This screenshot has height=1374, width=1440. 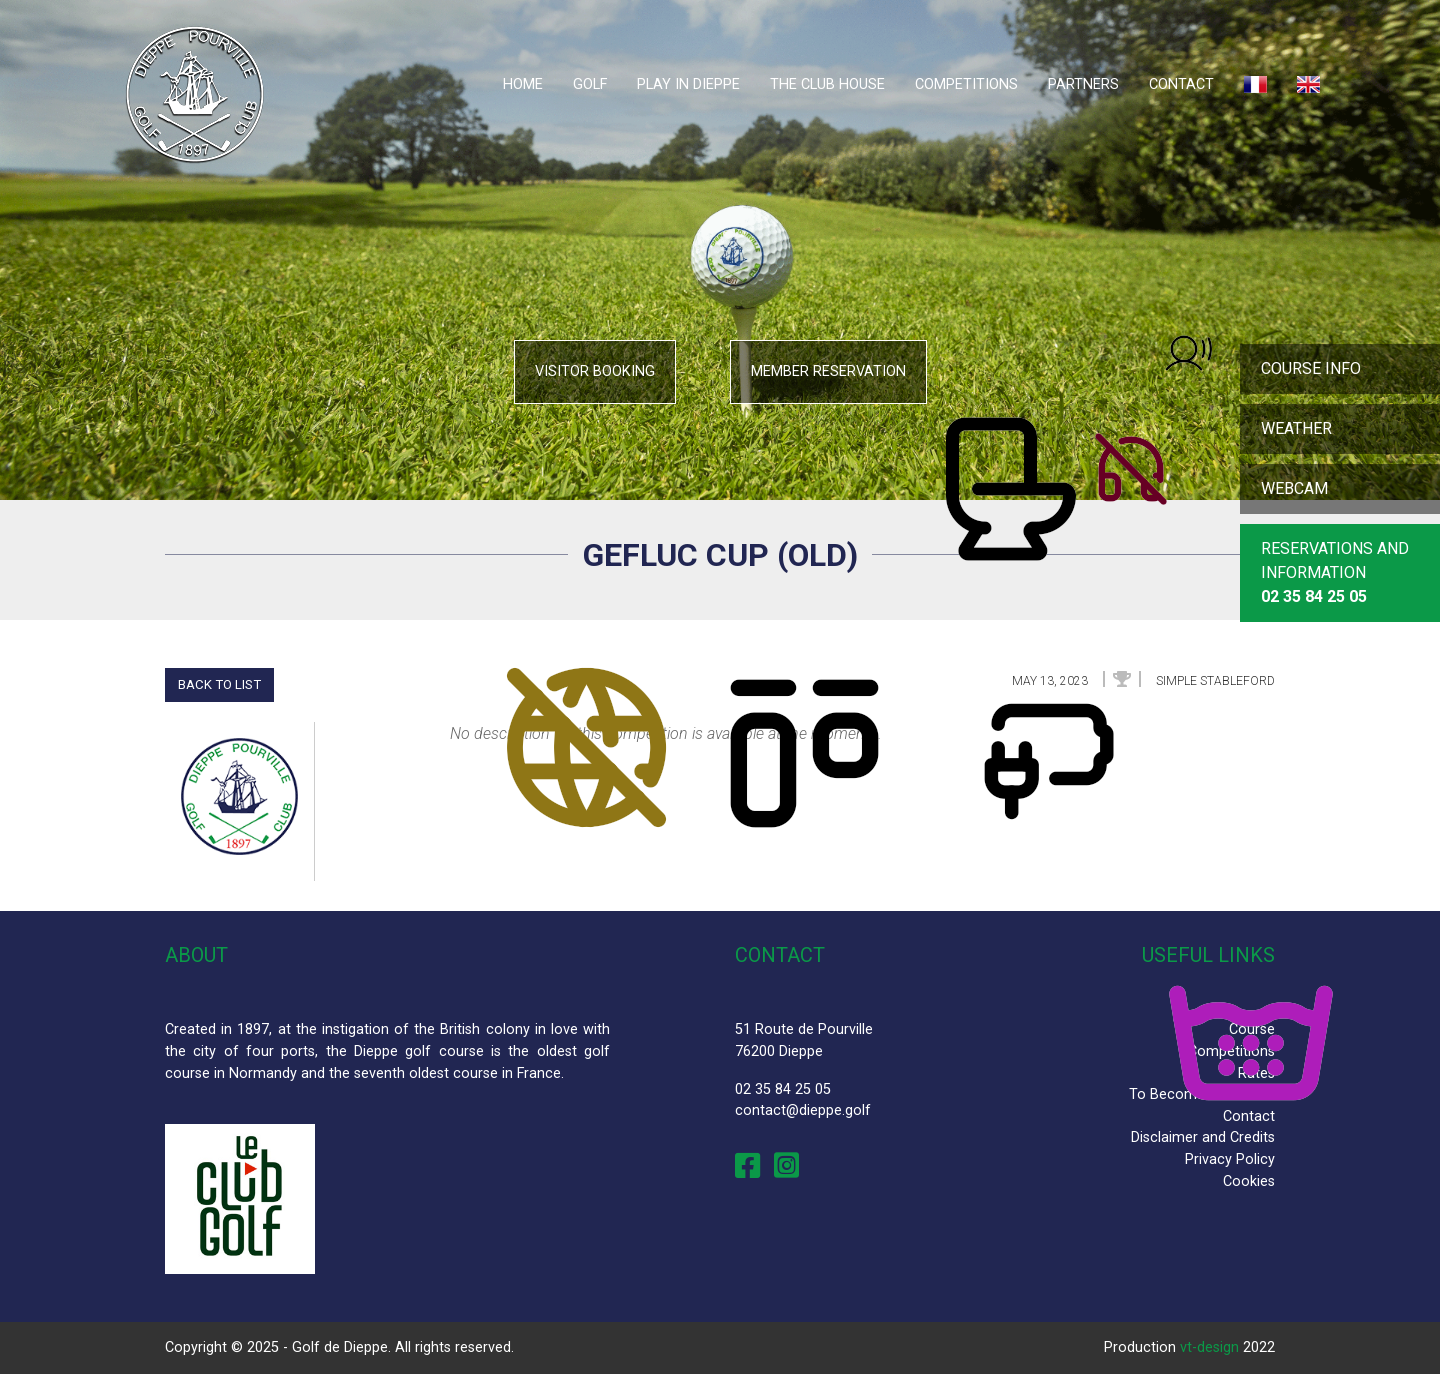 What do you see at coordinates (1052, 744) in the screenshot?
I see `battery currently charging at medium level` at bounding box center [1052, 744].